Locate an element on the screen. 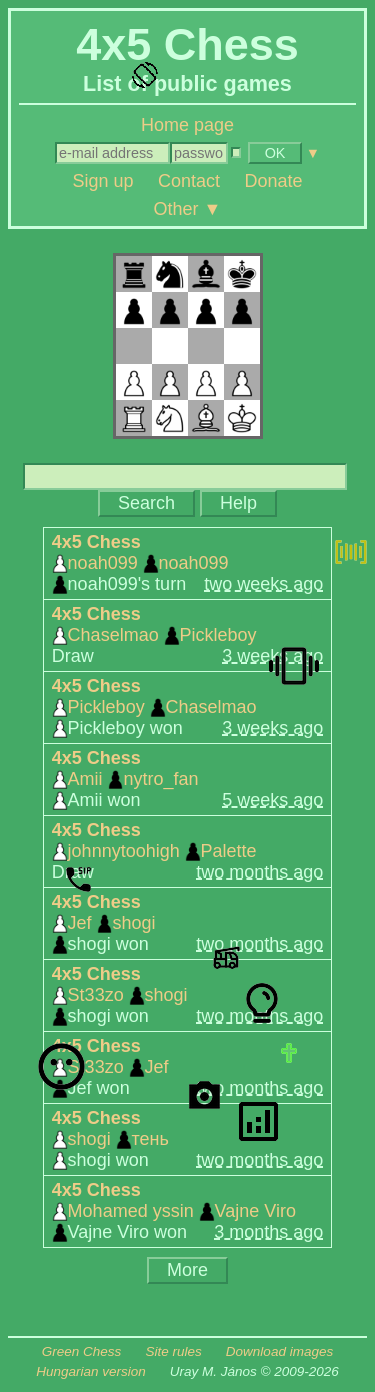 Image resolution: width=375 pixels, height=1392 pixels. make a SIP (internet) phone call is located at coordinates (78, 879).